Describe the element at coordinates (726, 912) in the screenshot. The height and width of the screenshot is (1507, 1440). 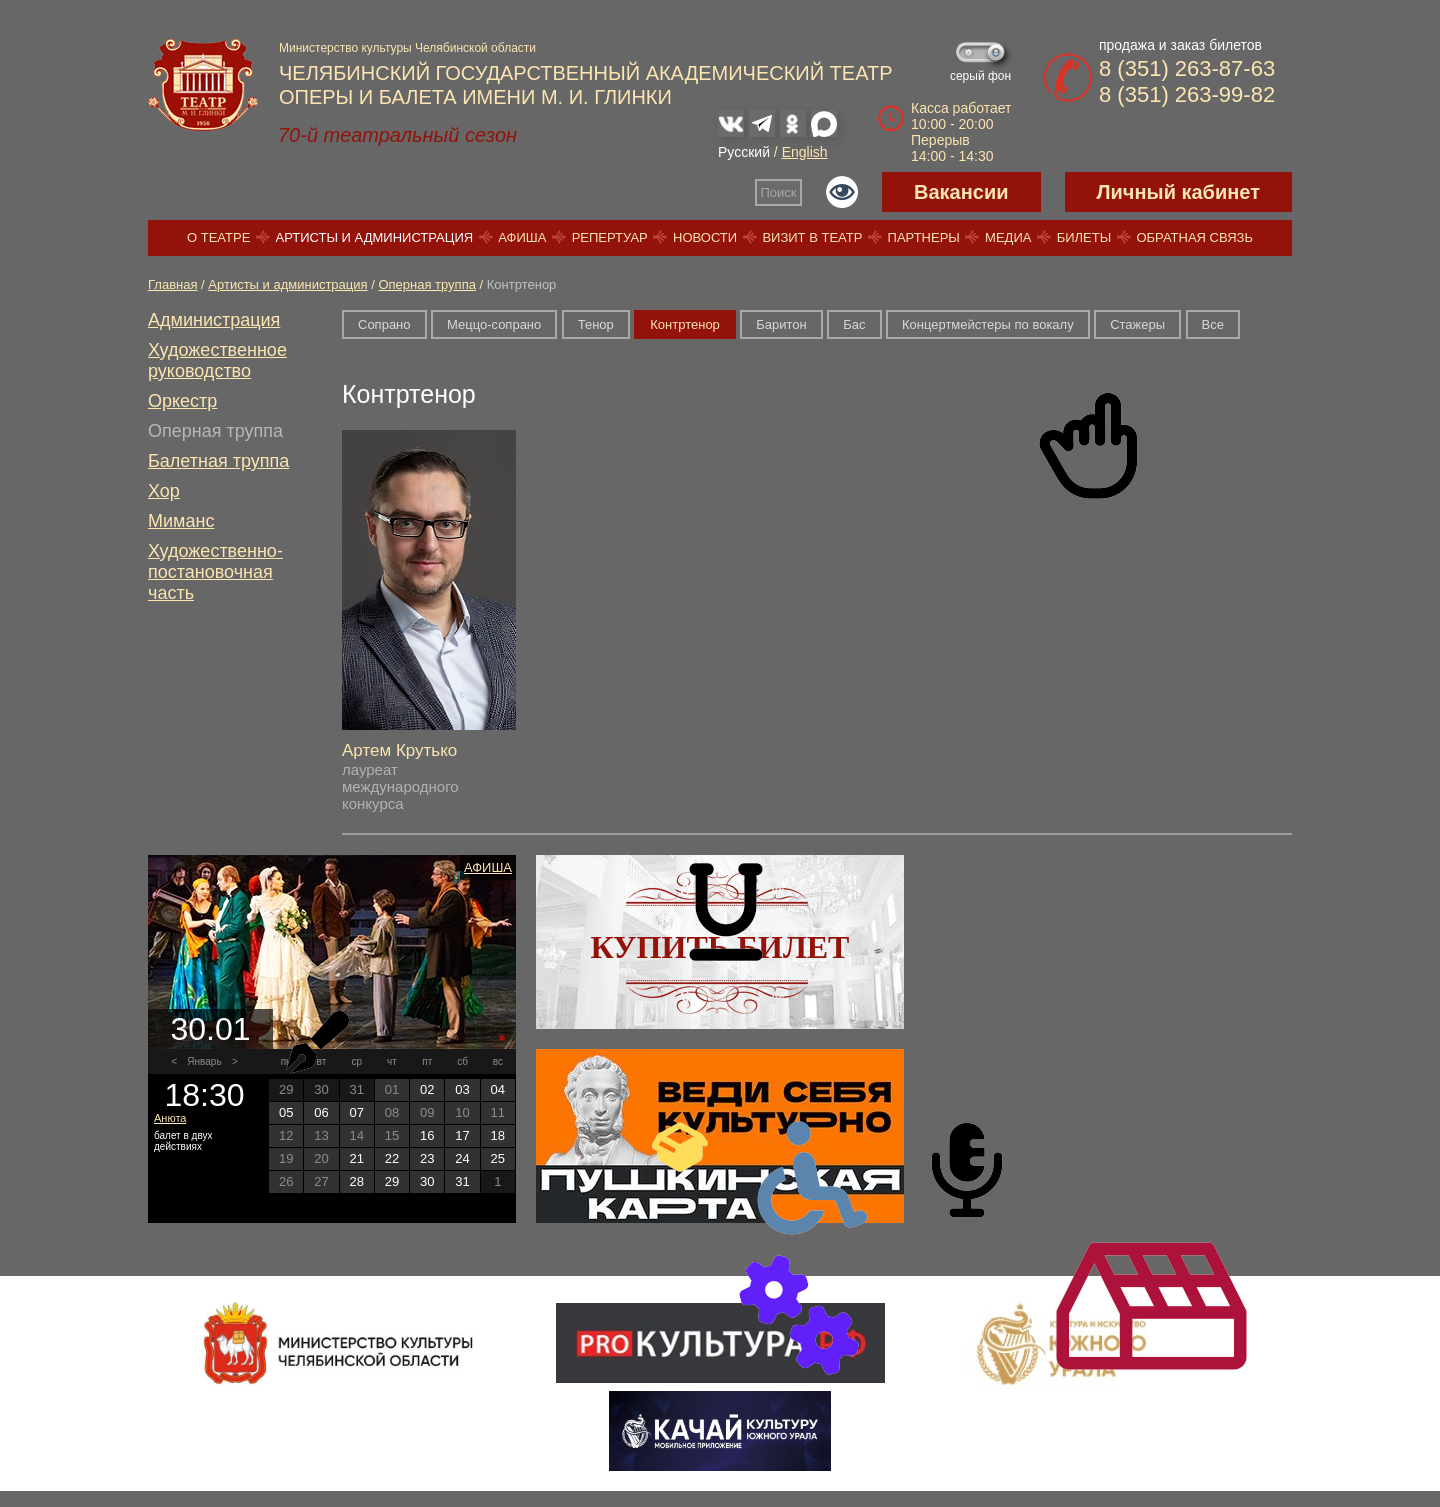
I see `apply underline formatting to selected text` at that location.